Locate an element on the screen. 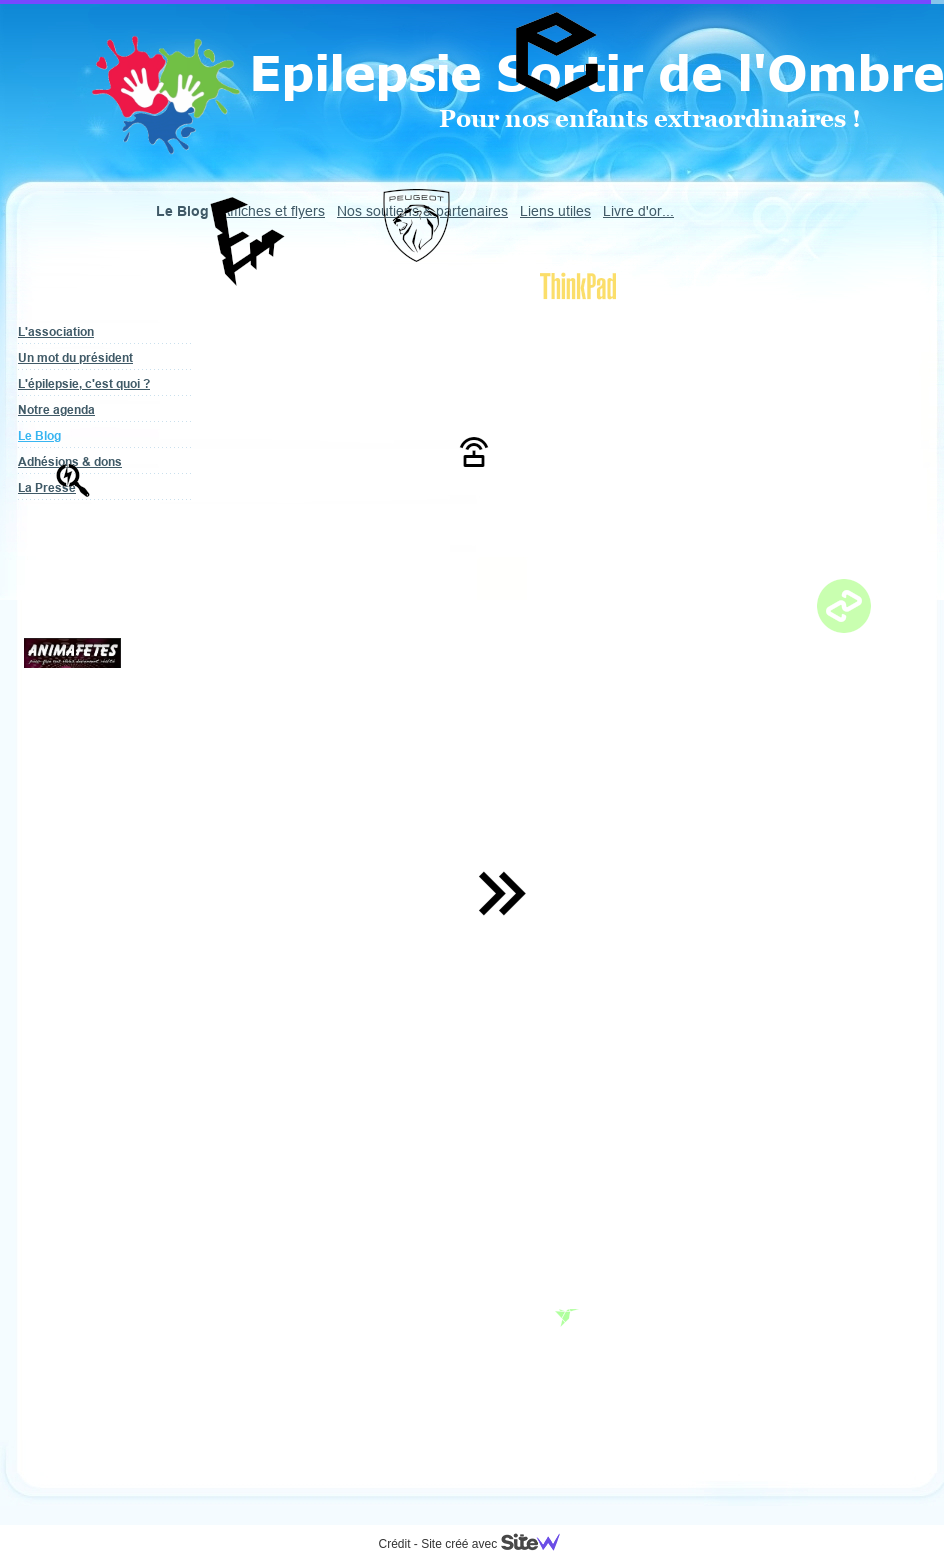 This screenshot has height=1556, width=944. visit freelancer.com website is located at coordinates (567, 1318).